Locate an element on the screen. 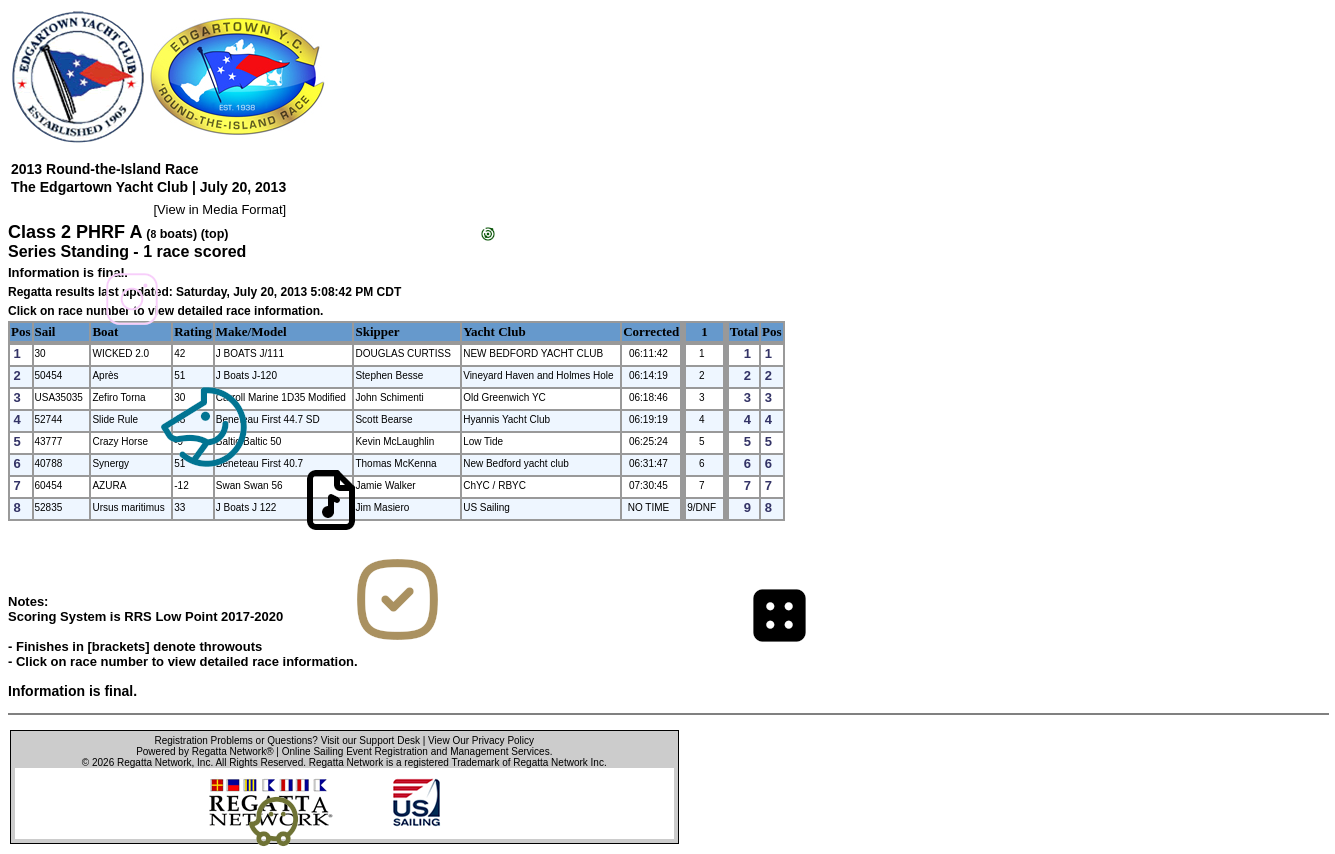 This screenshot has width=1335, height=854. access equestrian or horse-related content is located at coordinates (207, 427).